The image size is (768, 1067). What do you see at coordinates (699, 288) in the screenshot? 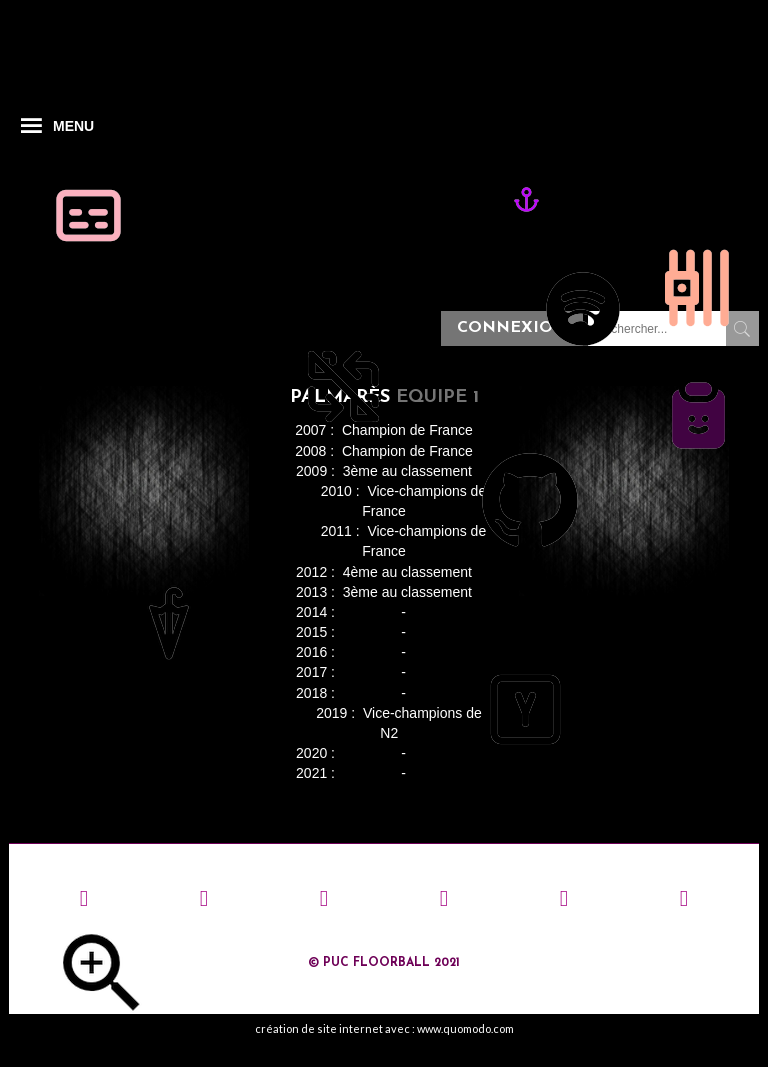
I see `indicates a prison or correctional facility location` at bounding box center [699, 288].